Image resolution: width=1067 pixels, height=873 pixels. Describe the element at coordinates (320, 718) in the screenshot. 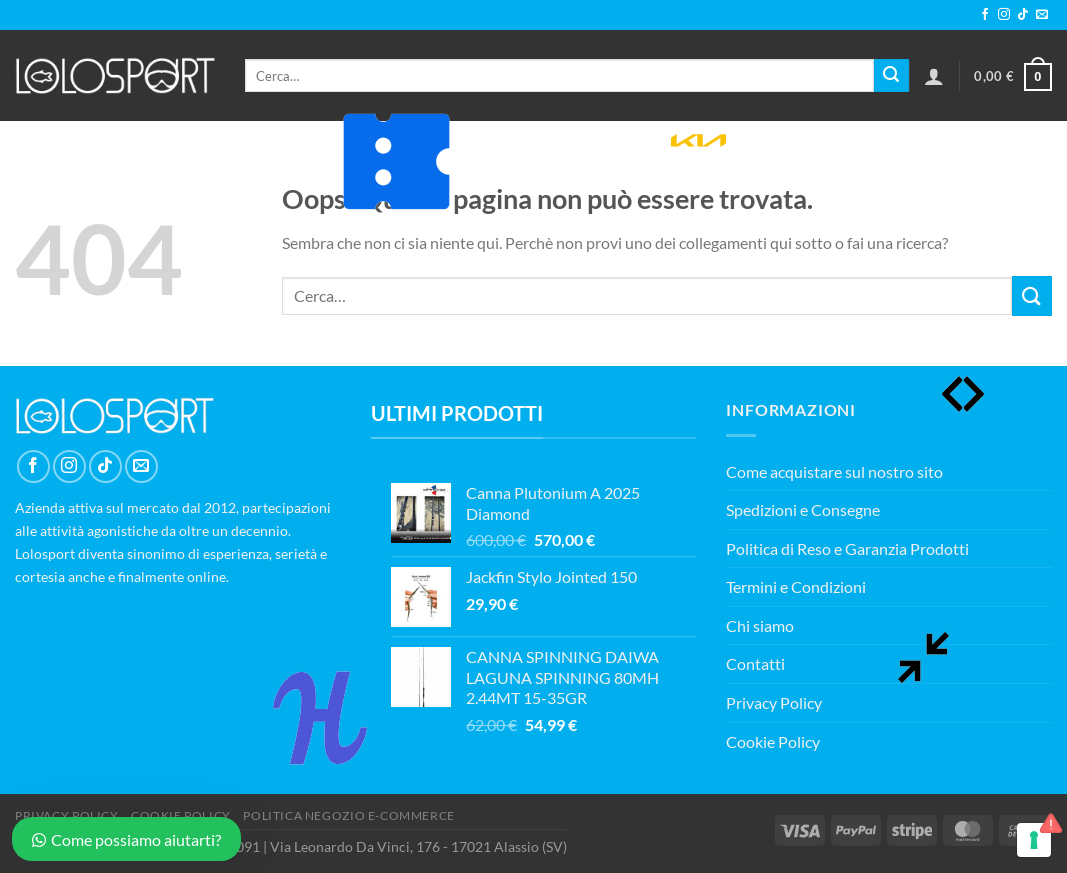

I see `visit the Humble Bundle website or store` at that location.